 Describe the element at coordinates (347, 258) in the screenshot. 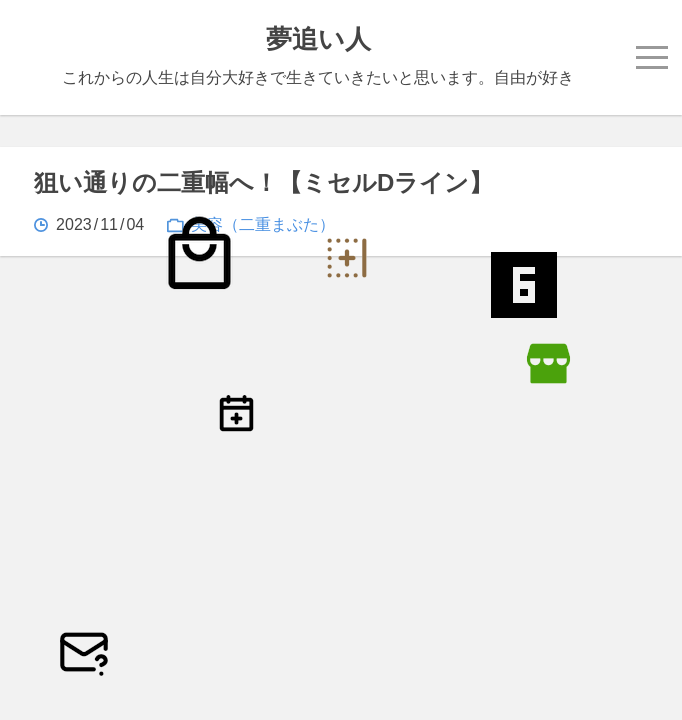

I see `add a right border to selected element` at that location.